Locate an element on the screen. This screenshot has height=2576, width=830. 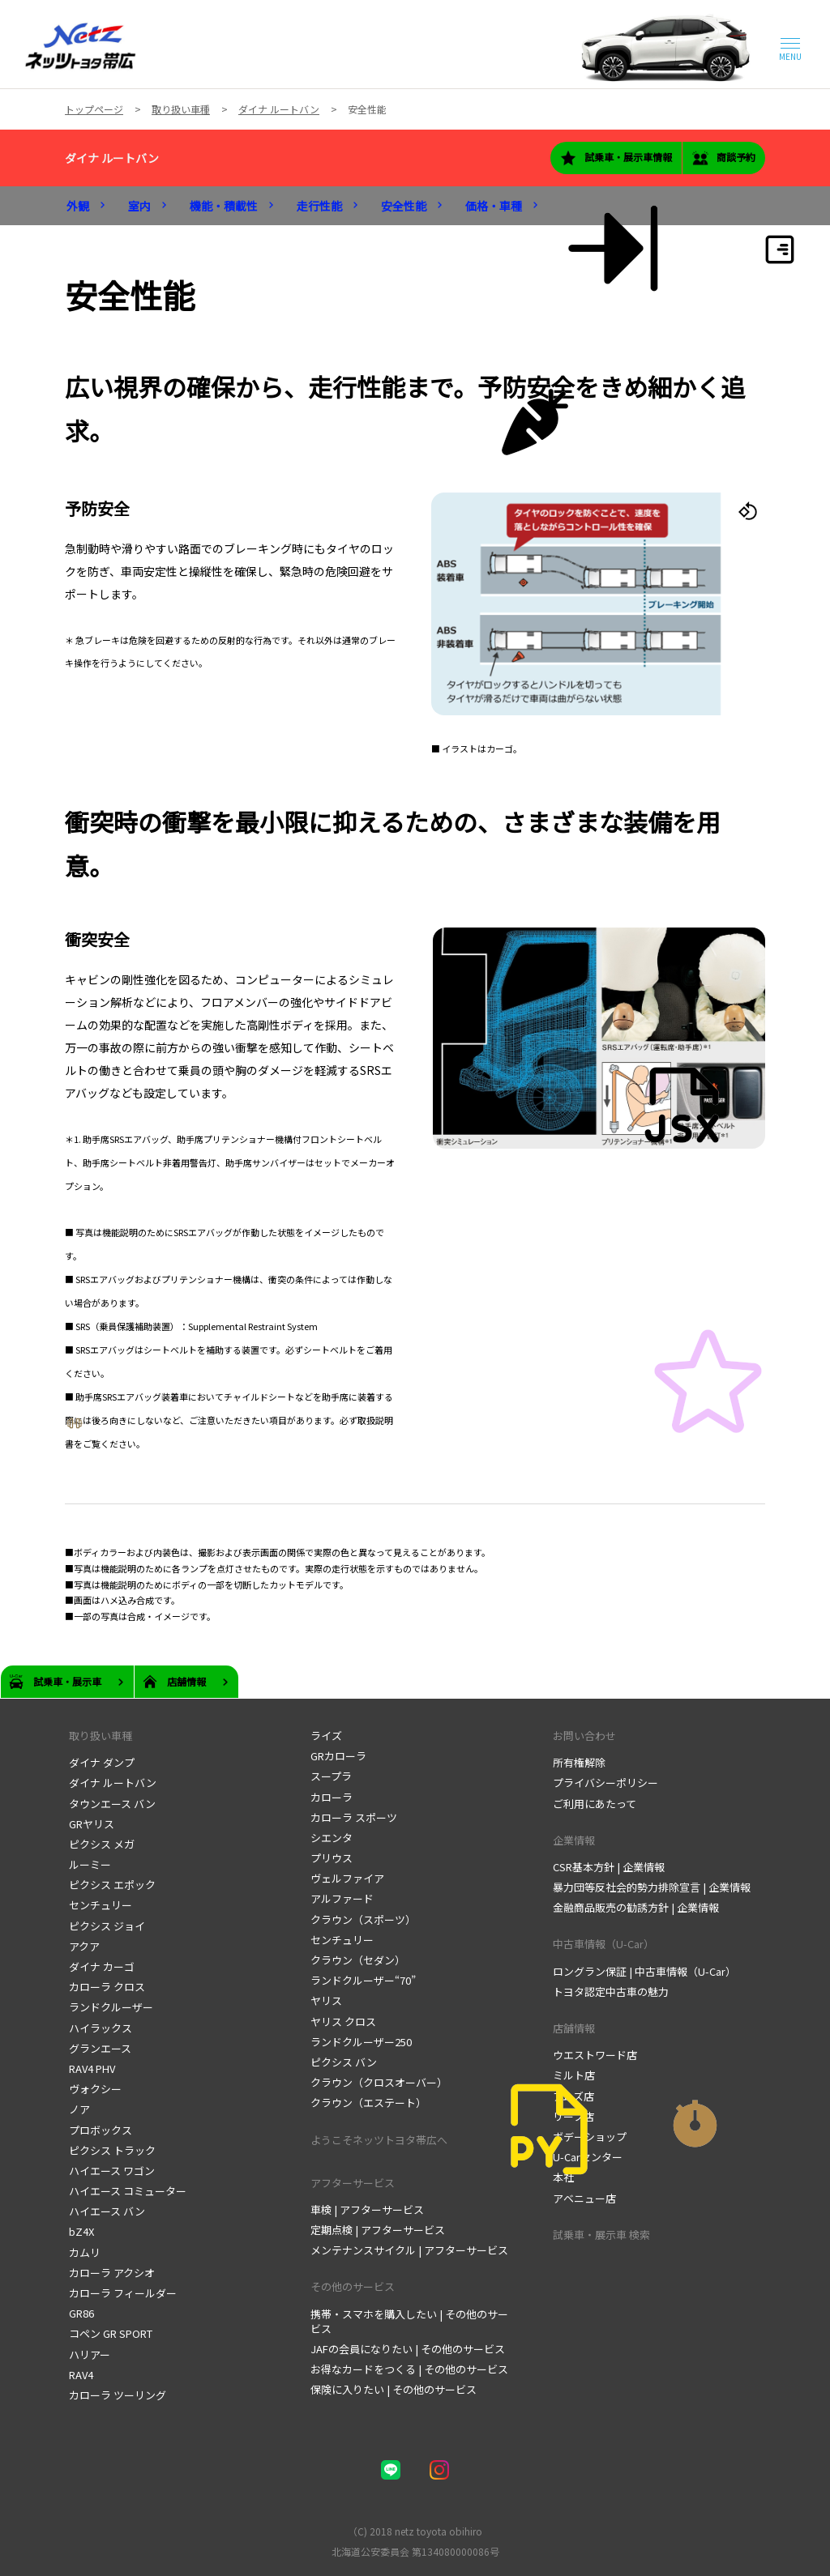
go to end of content or list is located at coordinates (614, 248).